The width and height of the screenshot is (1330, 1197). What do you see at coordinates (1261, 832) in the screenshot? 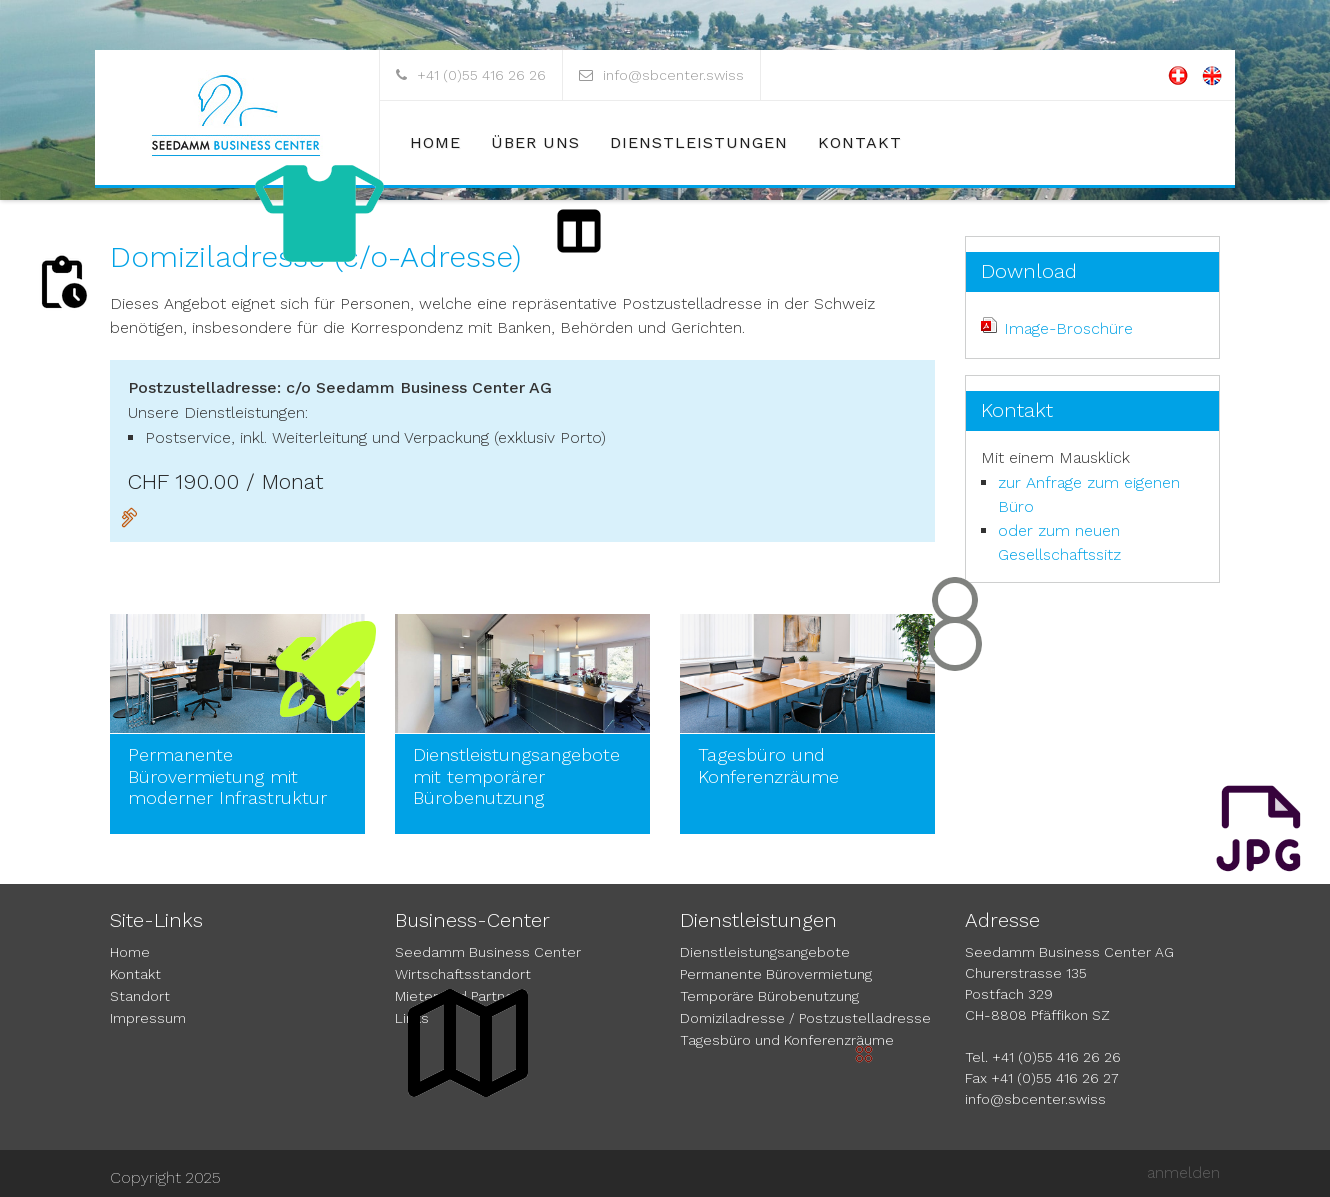
I see `view or open a JPG image file` at bounding box center [1261, 832].